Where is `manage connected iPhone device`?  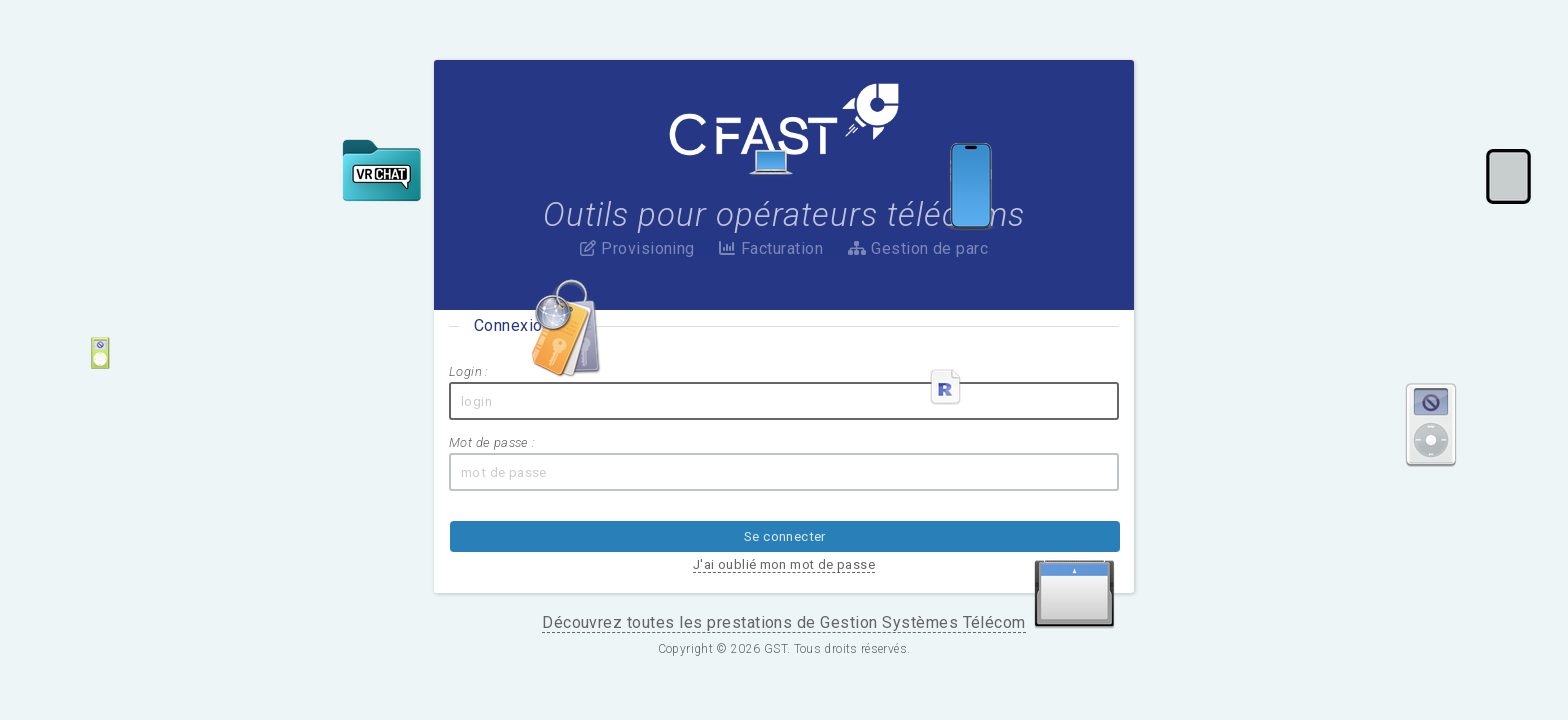
manage connected iPhone device is located at coordinates (971, 187).